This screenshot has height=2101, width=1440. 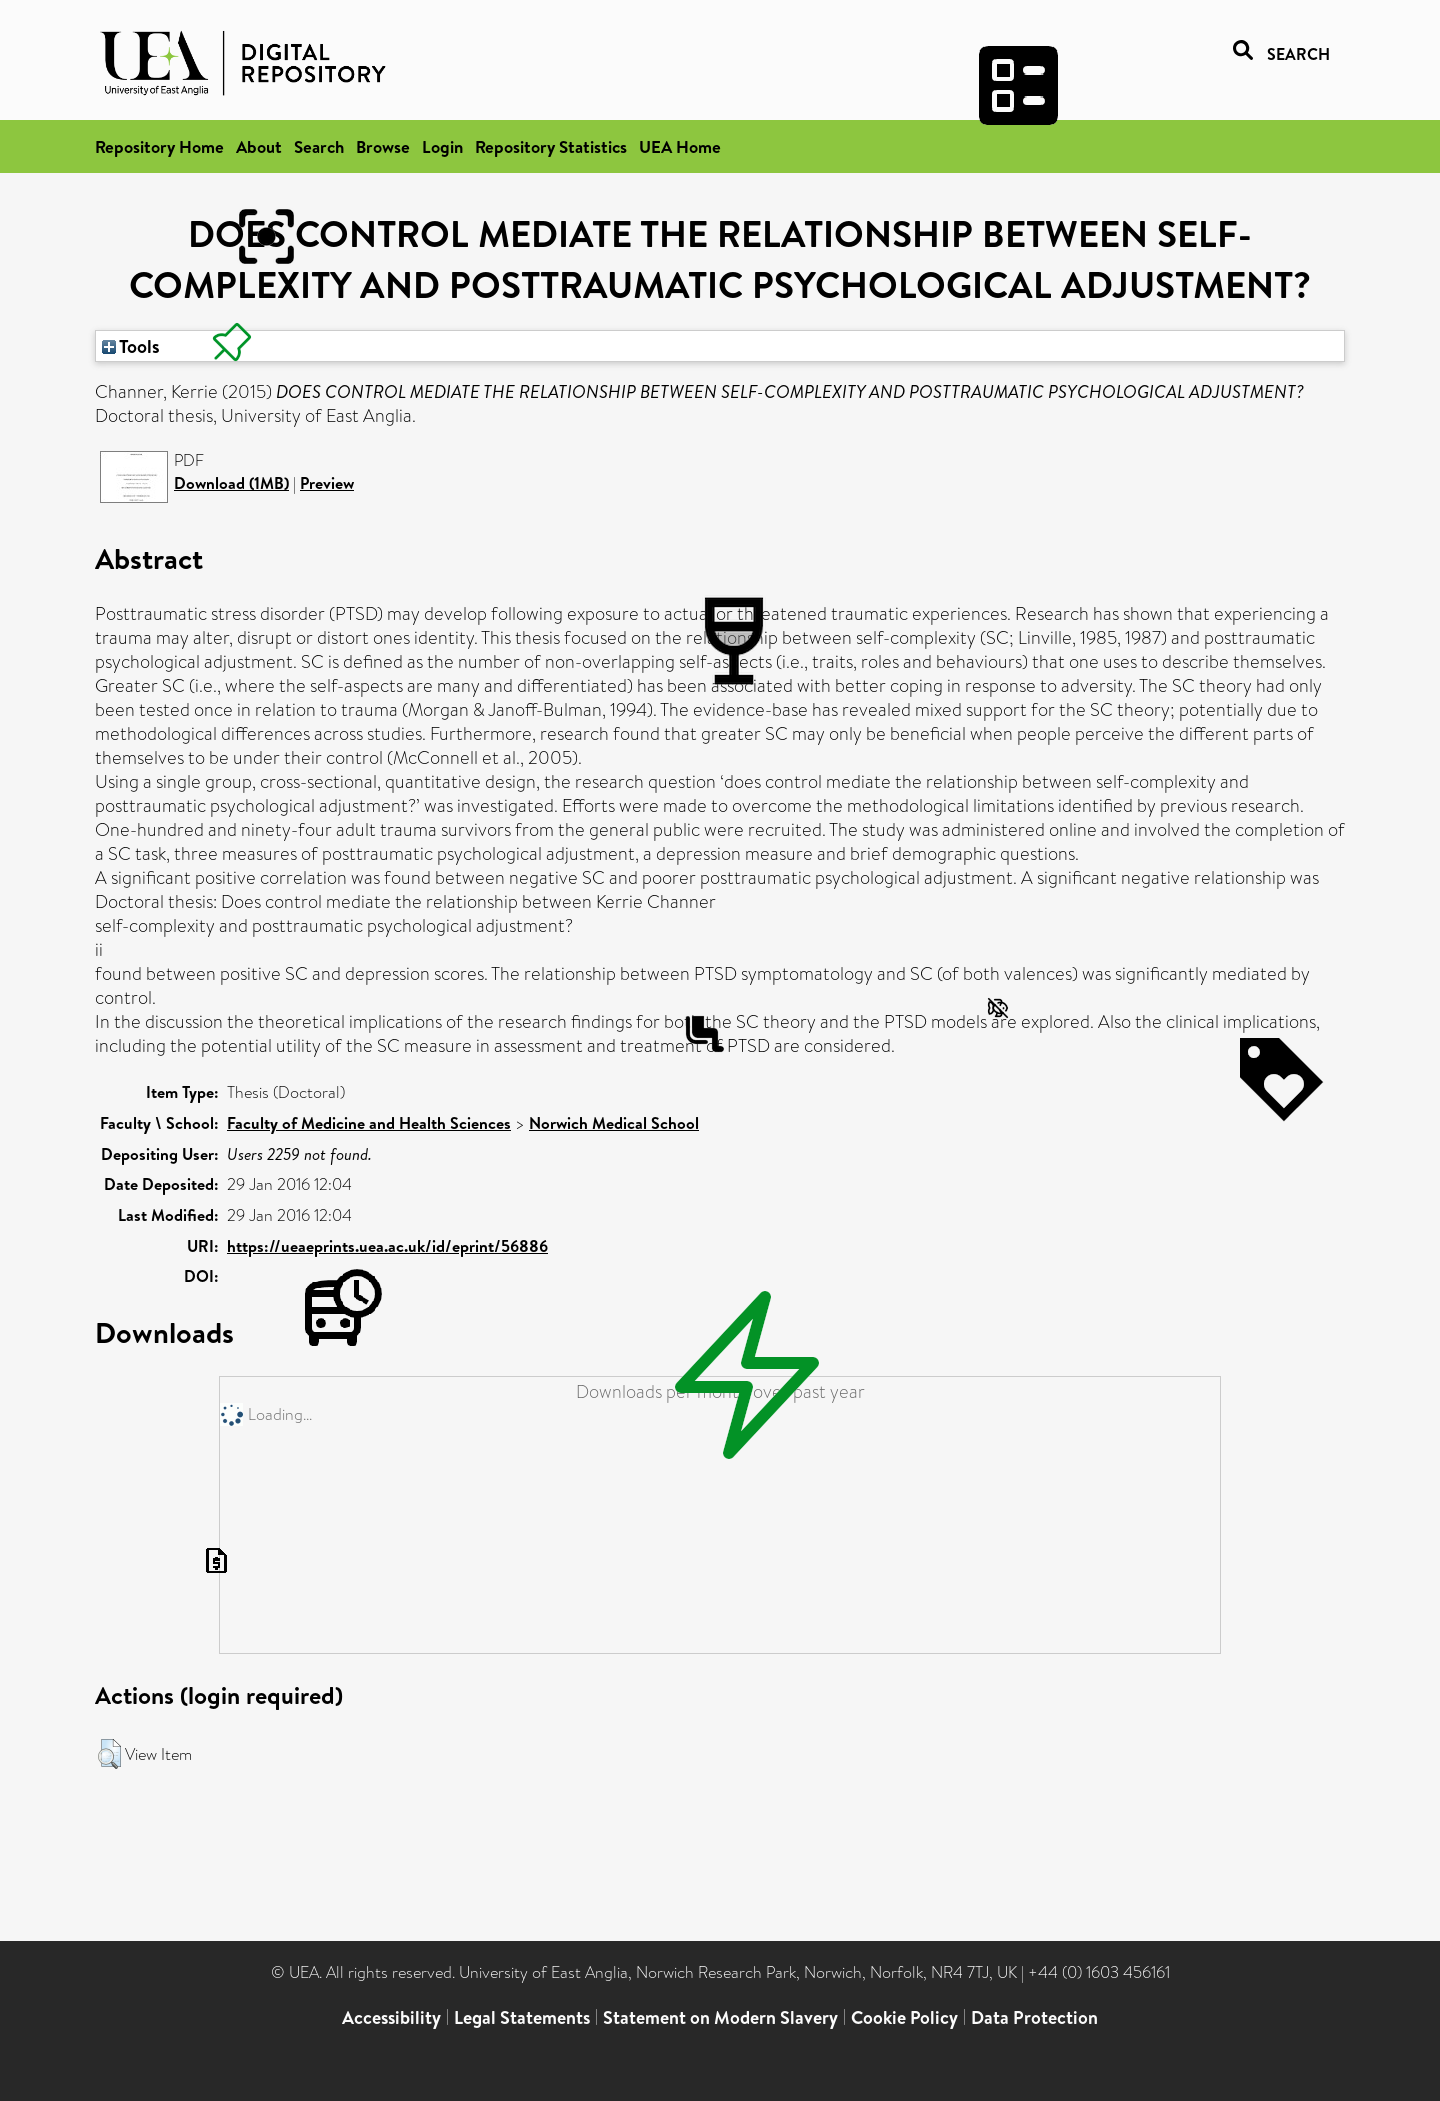 I want to click on view bus or transit departure times, so click(x=343, y=1307).